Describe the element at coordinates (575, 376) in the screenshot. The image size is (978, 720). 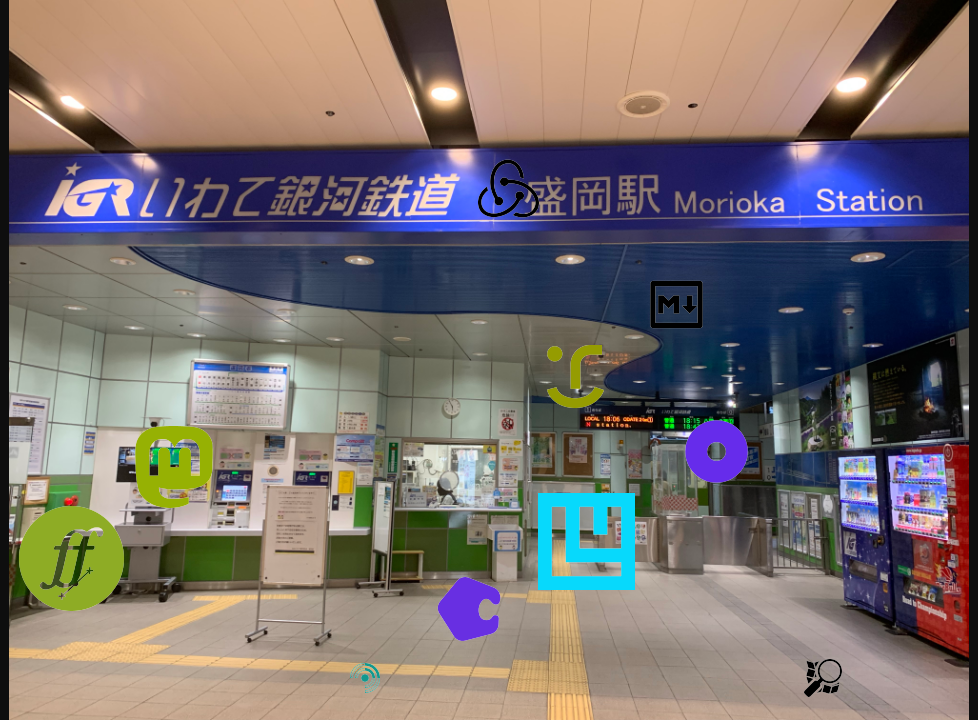
I see `rezgo booking platform logo` at that location.